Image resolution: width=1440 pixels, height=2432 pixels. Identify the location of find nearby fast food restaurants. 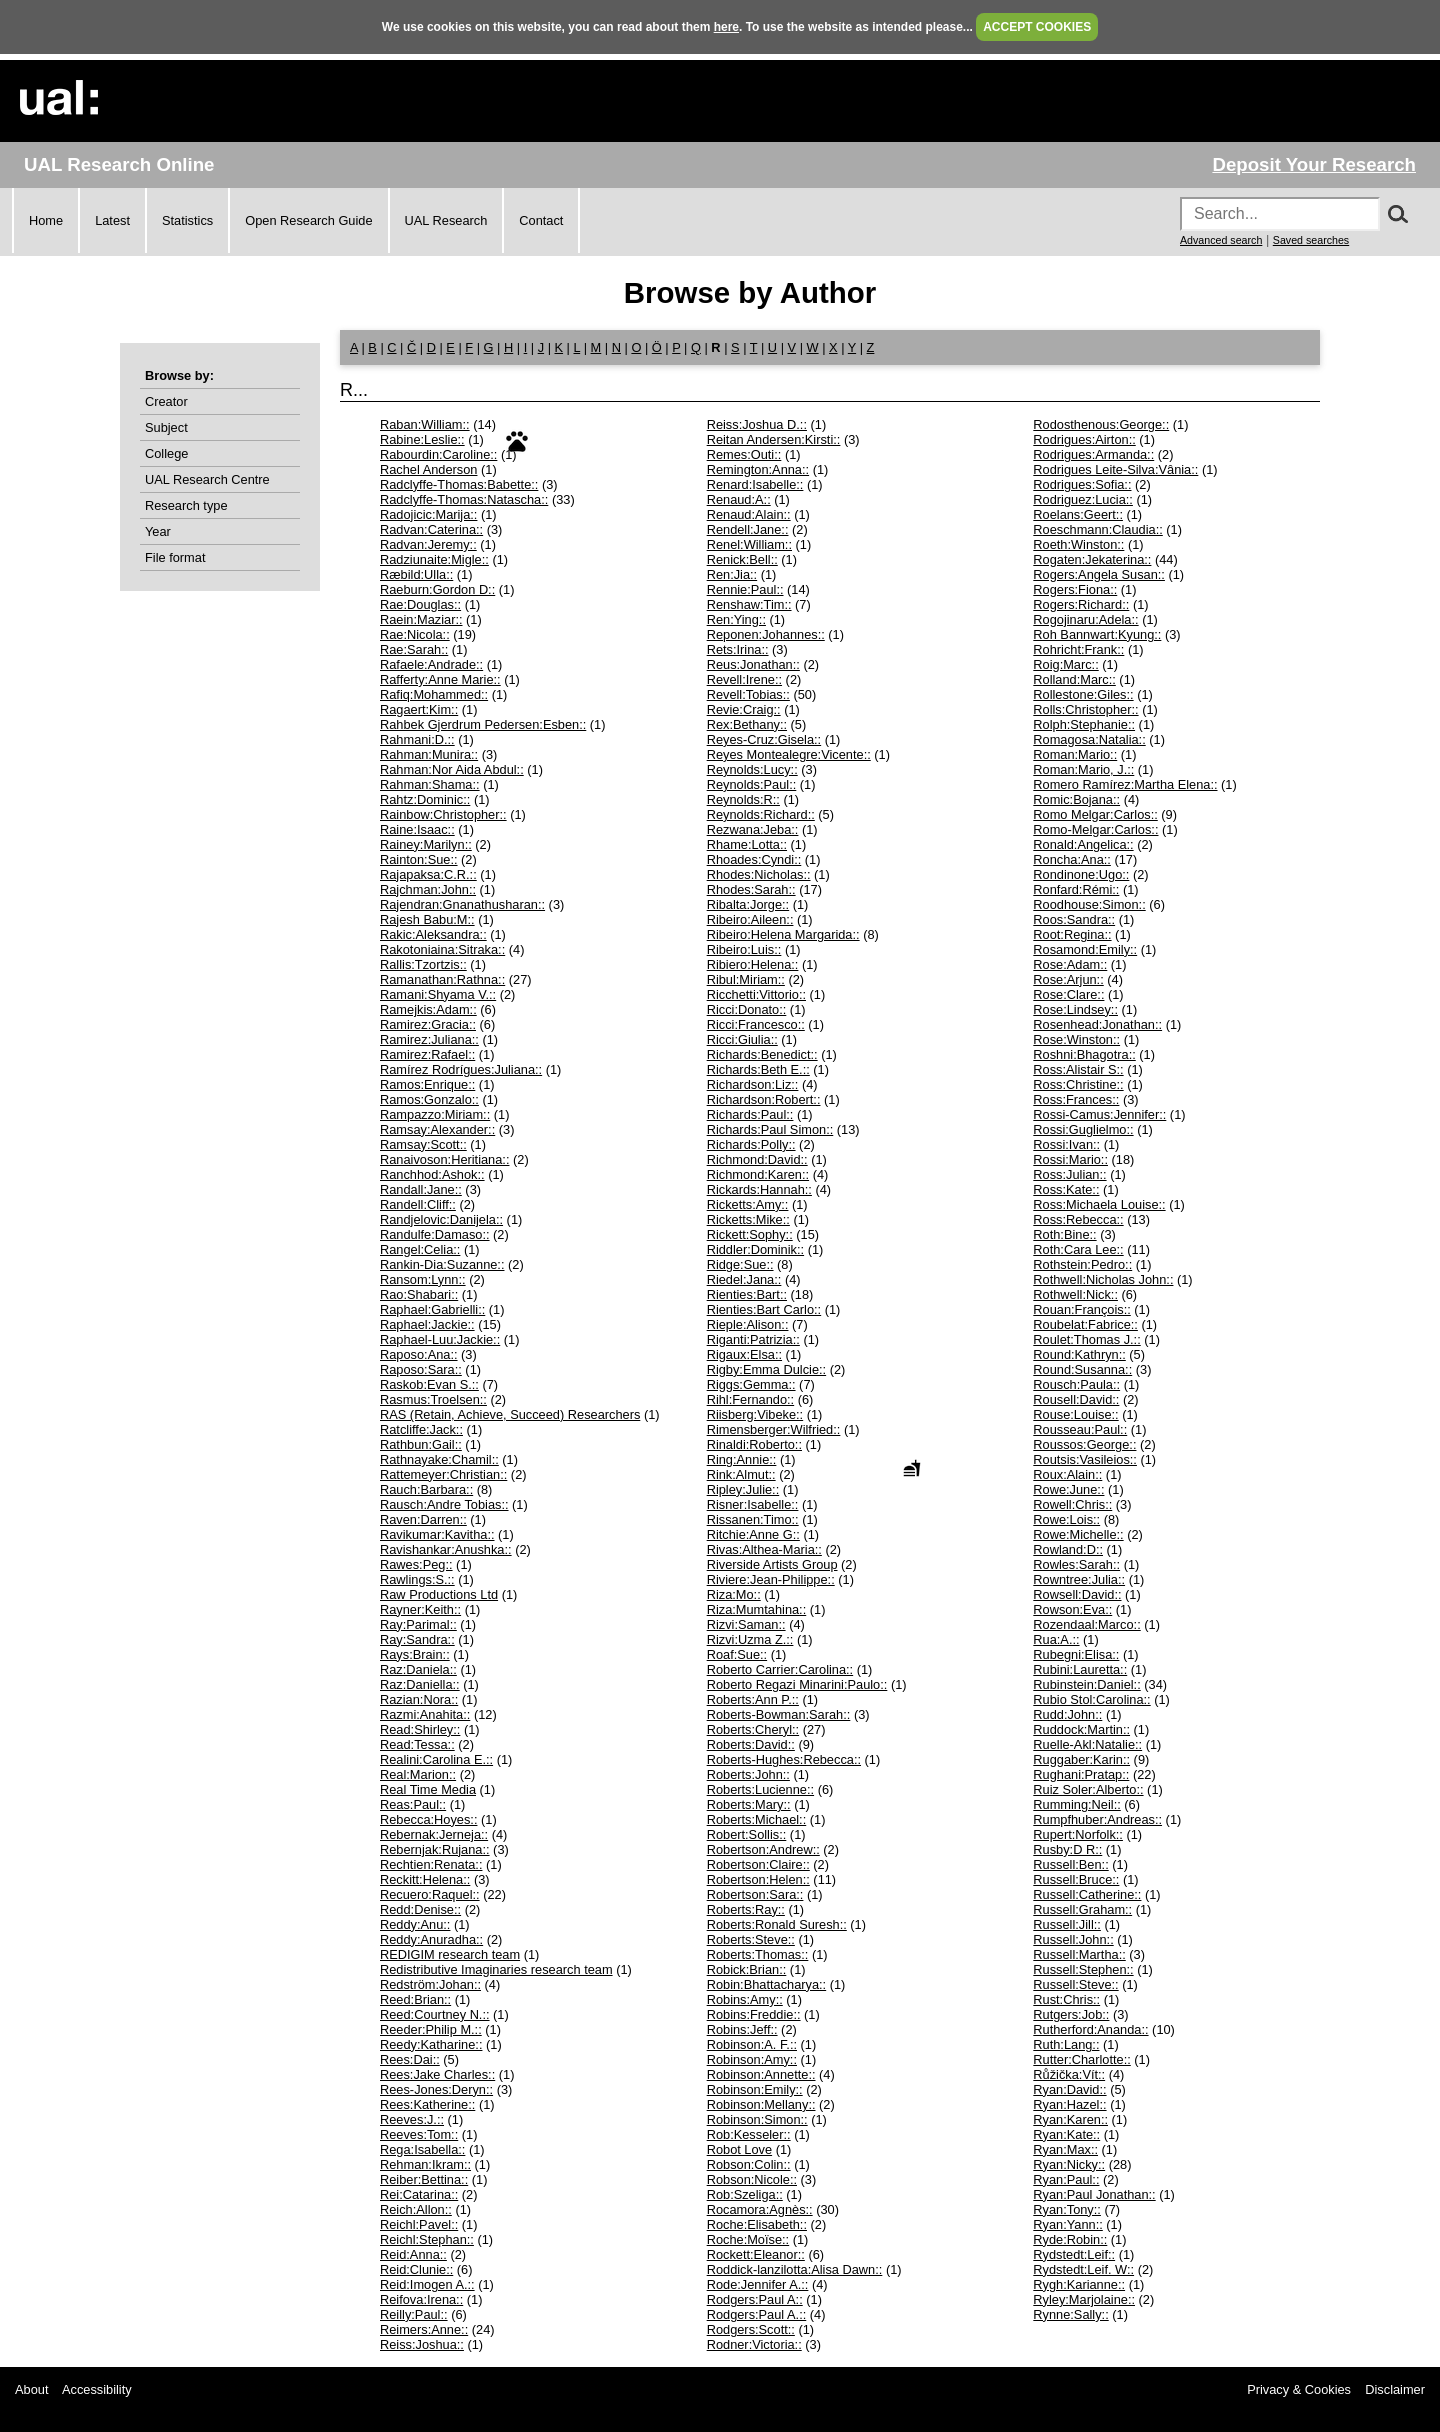
(912, 1468).